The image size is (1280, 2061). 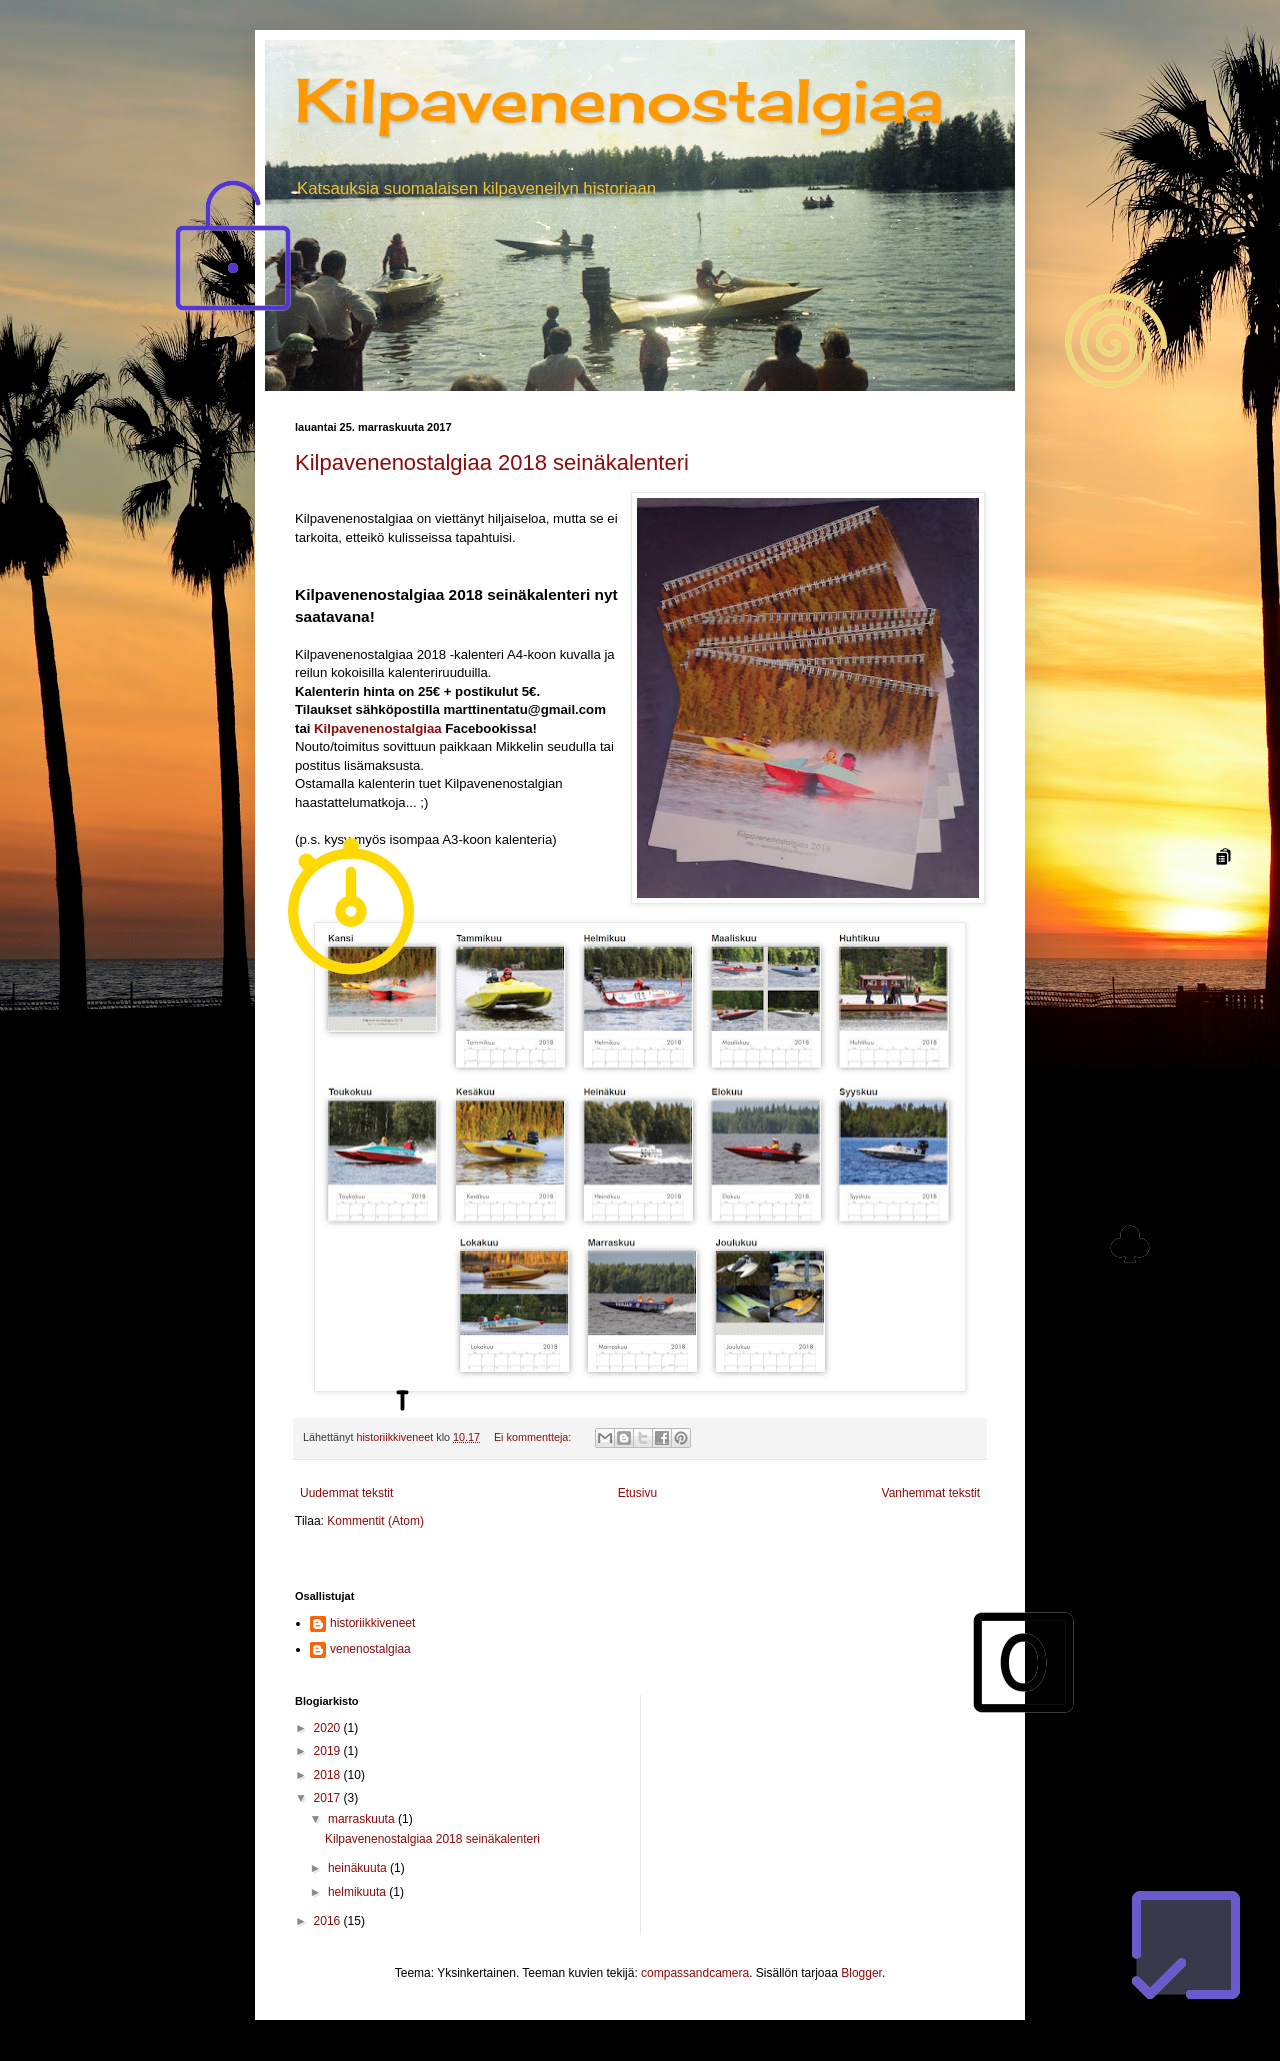 What do you see at coordinates (1223, 856) in the screenshot?
I see `view clipboard with list items` at bounding box center [1223, 856].